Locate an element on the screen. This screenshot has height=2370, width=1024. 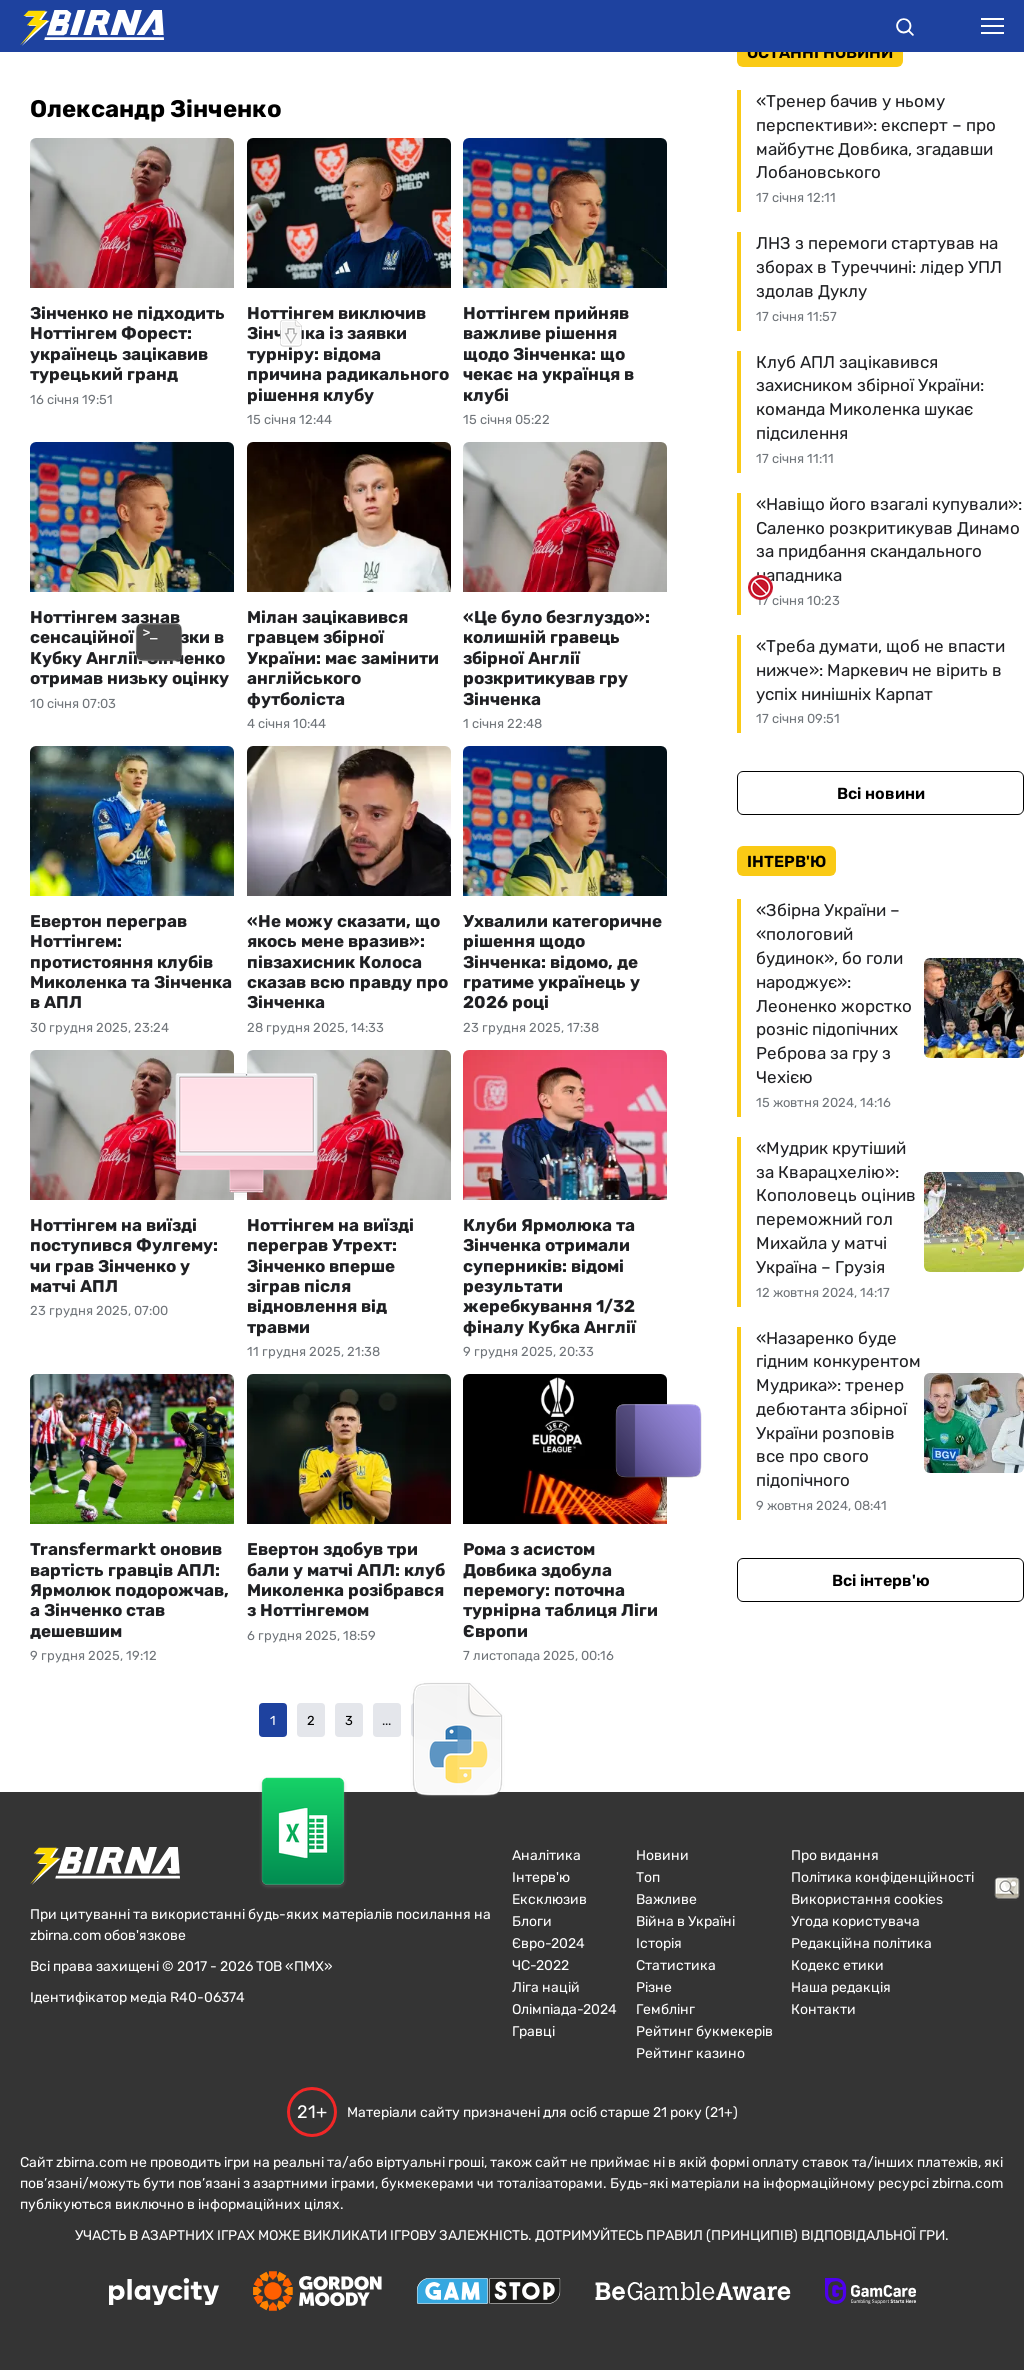
a python source code file is located at coordinates (457, 1739).